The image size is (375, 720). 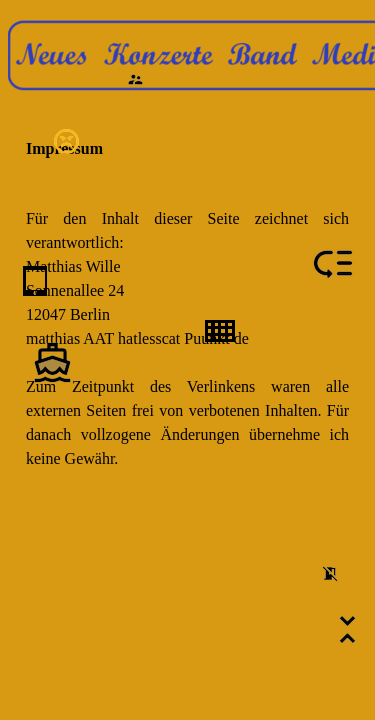 What do you see at coordinates (347, 629) in the screenshot?
I see `collapse expanded content` at bounding box center [347, 629].